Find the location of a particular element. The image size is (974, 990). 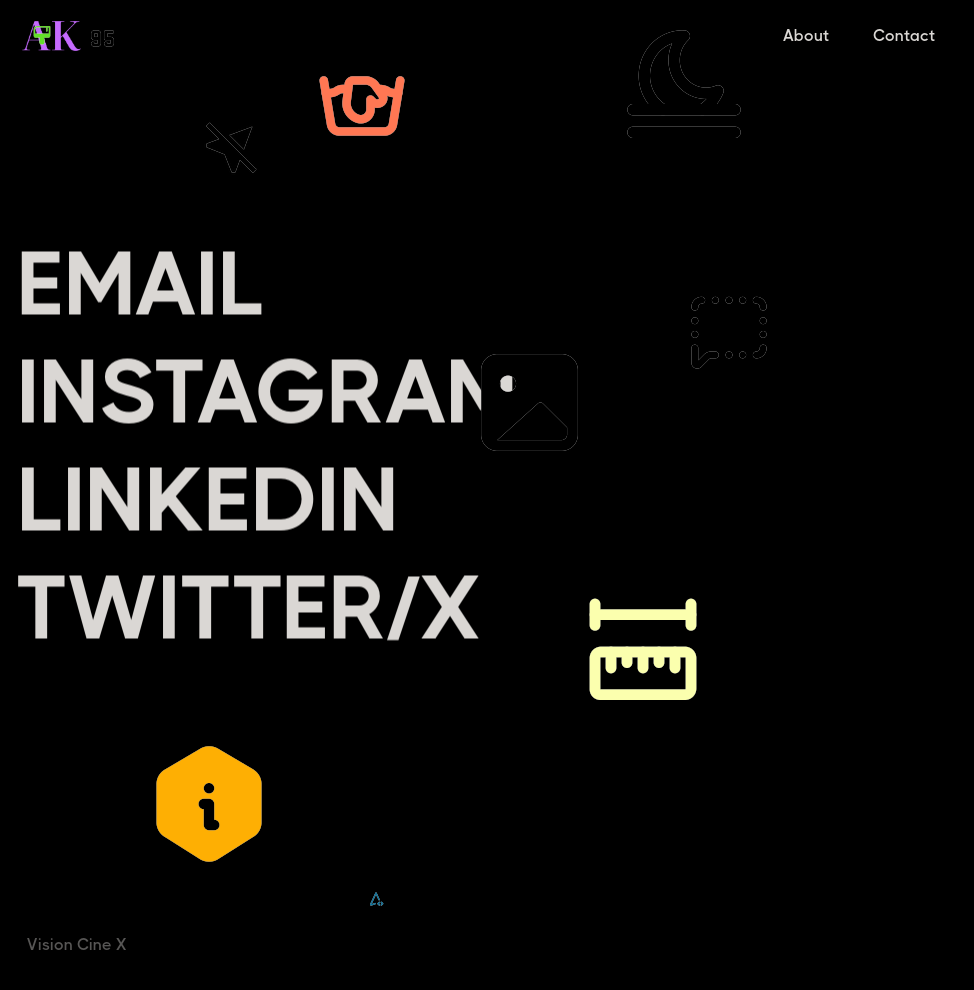

access measurement tools is located at coordinates (643, 652).